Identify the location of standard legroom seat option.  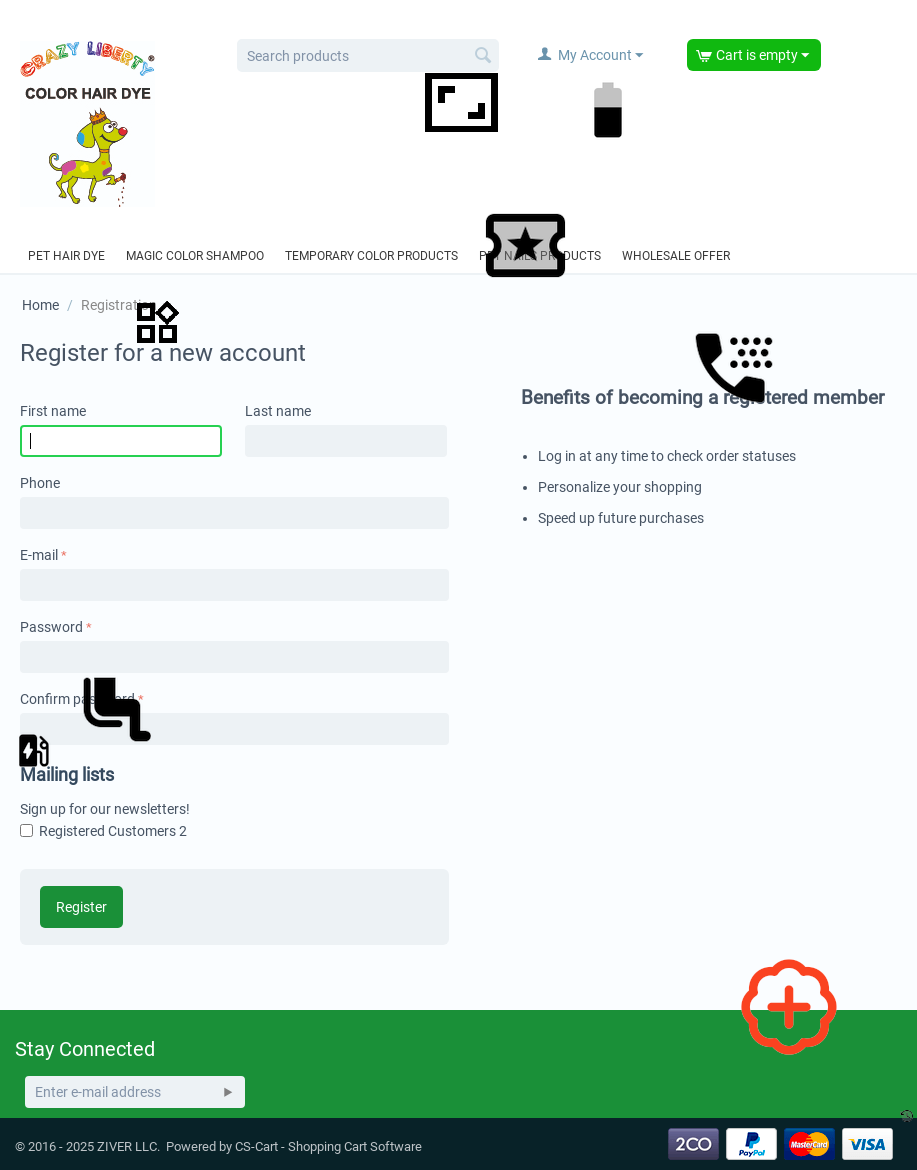
(115, 709).